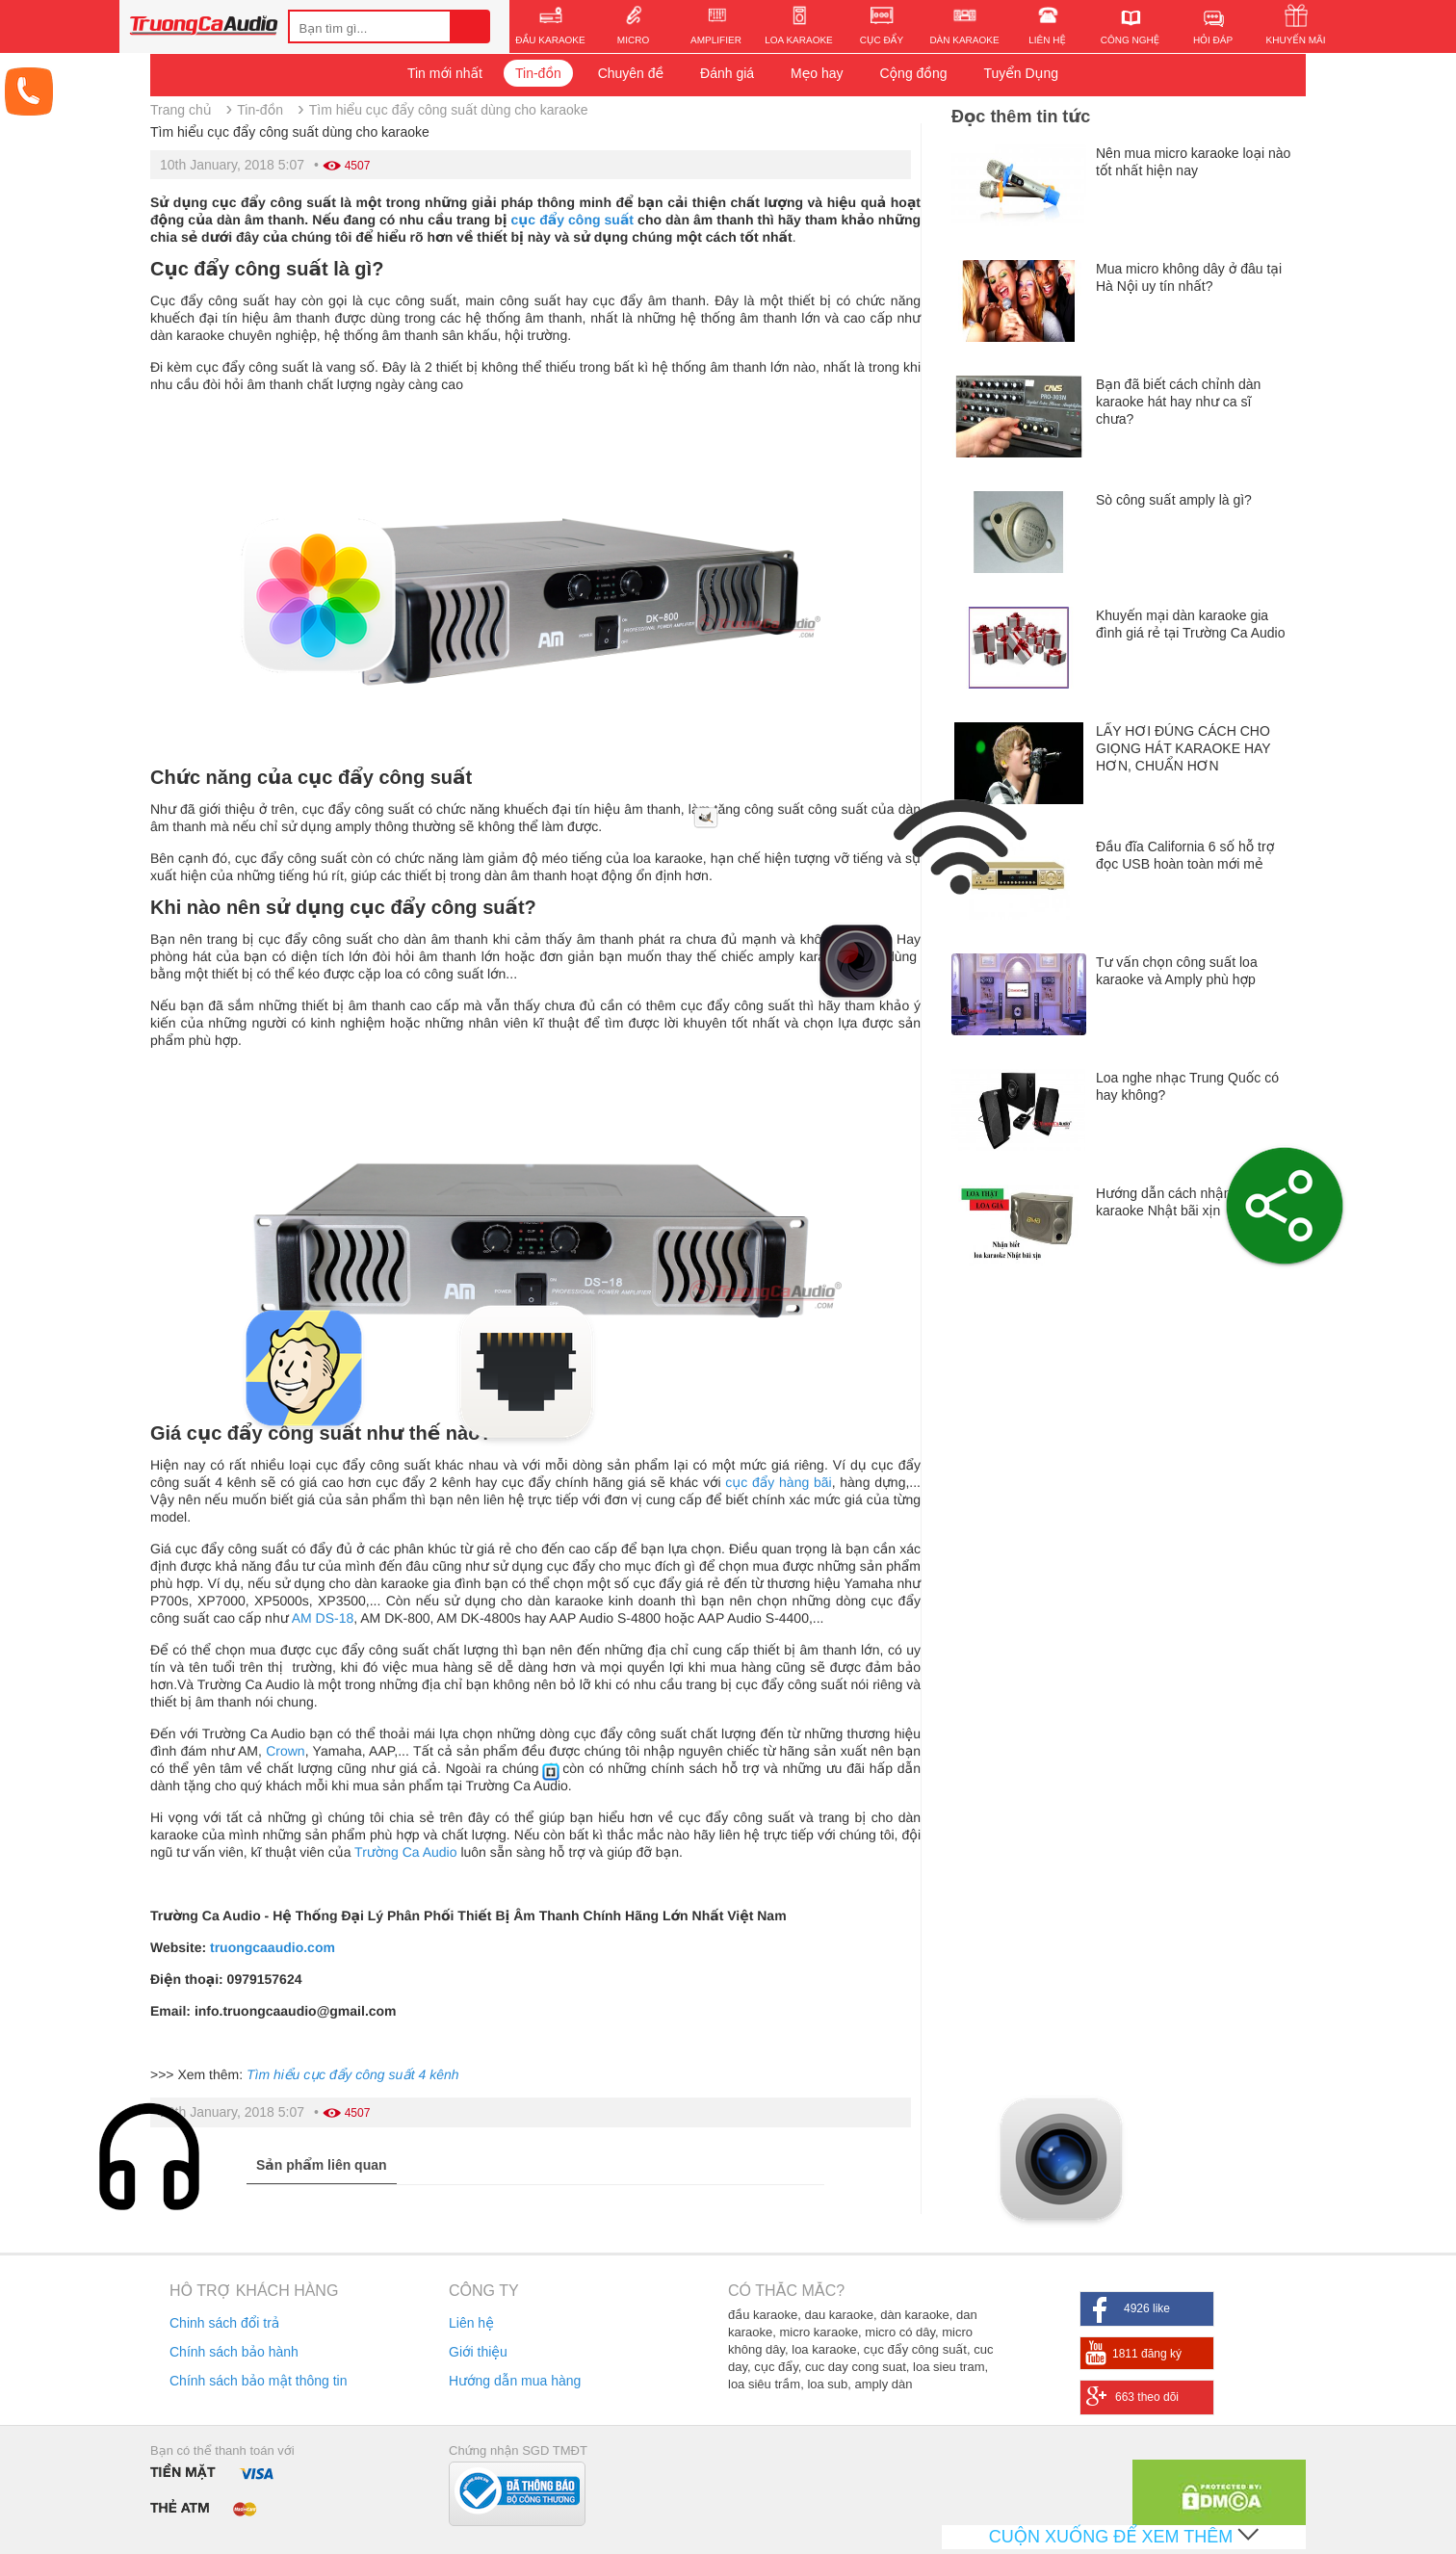  What do you see at coordinates (960, 845) in the screenshot?
I see `indicates wireless network connection status` at bounding box center [960, 845].